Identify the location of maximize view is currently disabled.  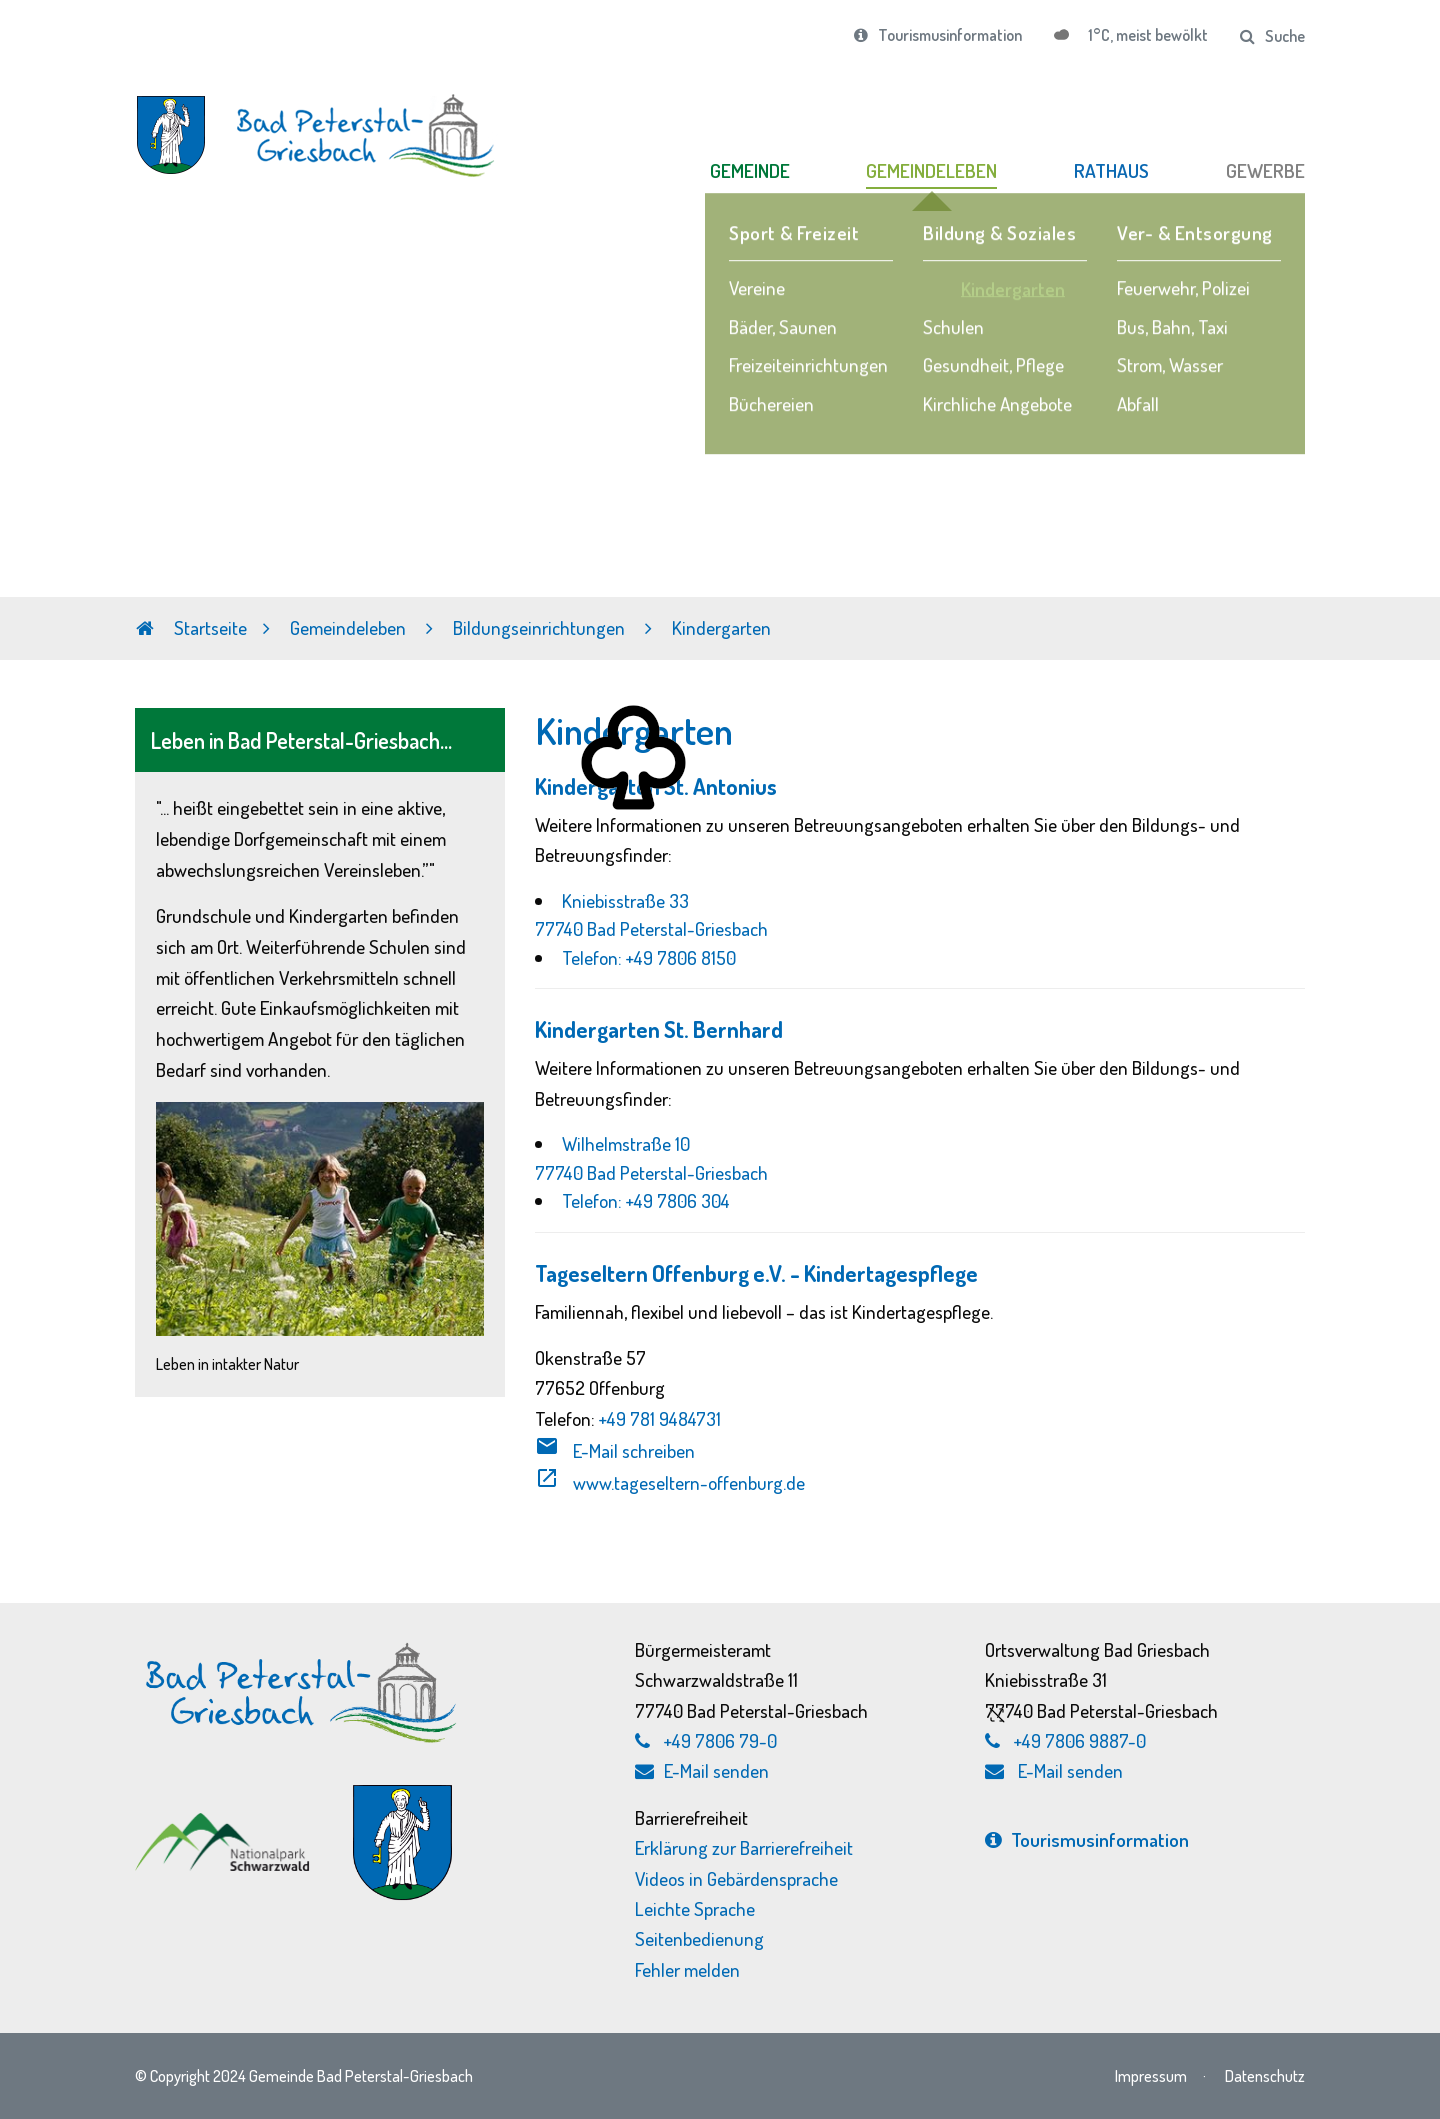
(997, 1715).